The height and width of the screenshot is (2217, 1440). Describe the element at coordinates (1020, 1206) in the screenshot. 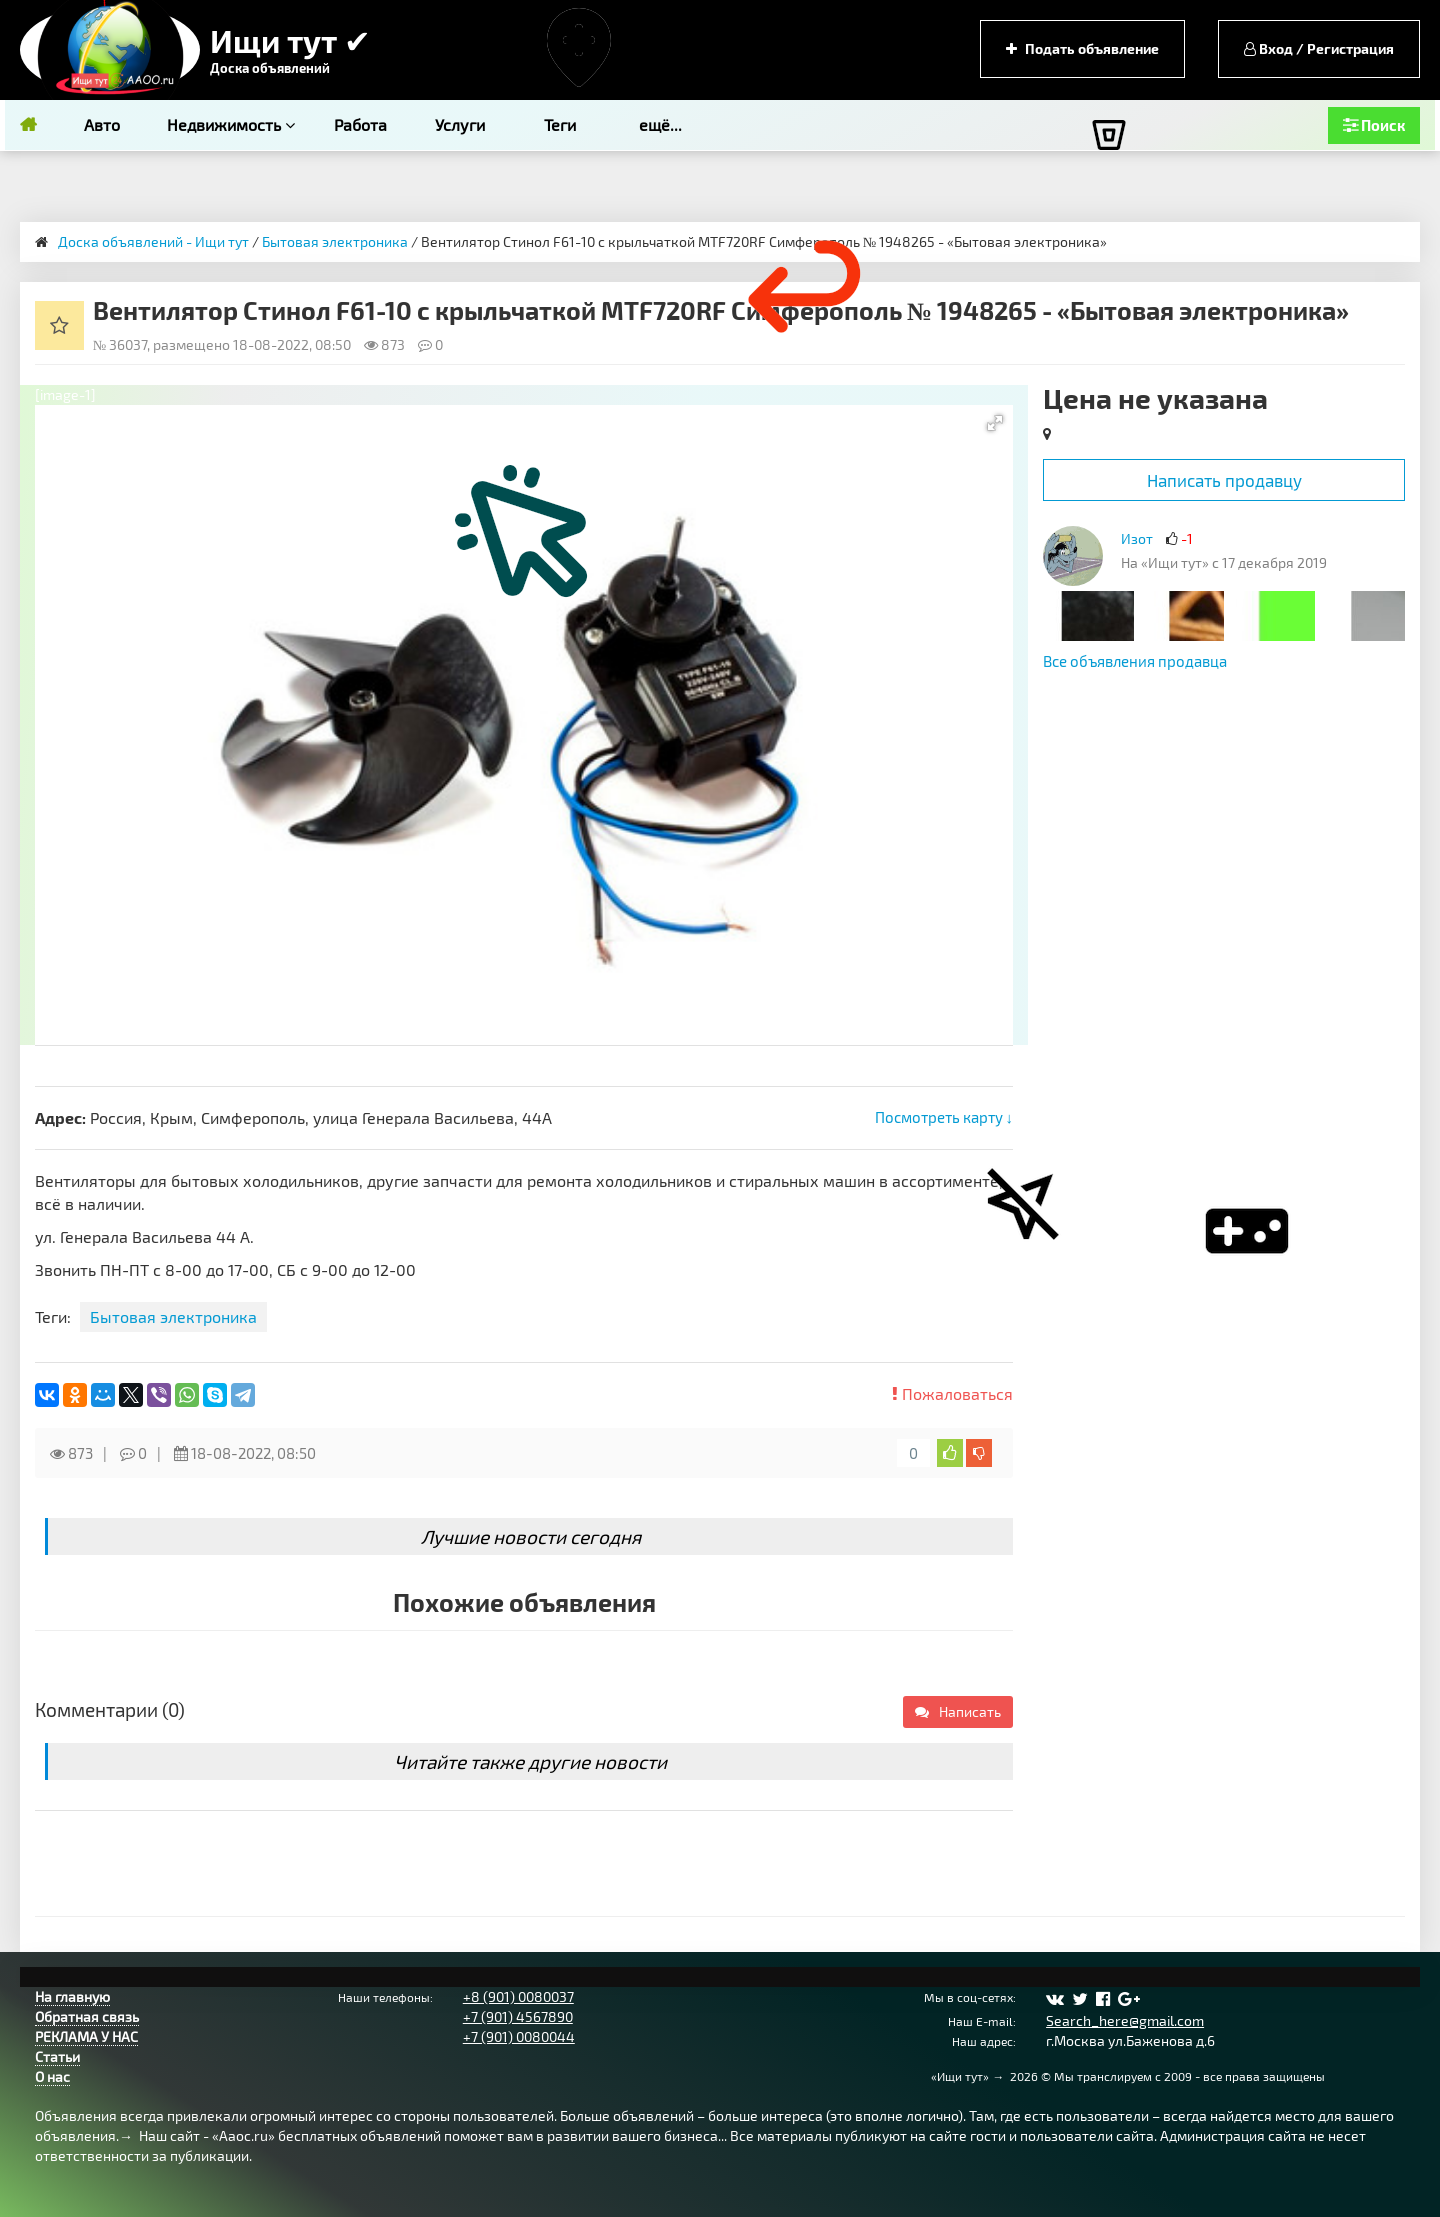

I see `location sharing is disabled` at that location.